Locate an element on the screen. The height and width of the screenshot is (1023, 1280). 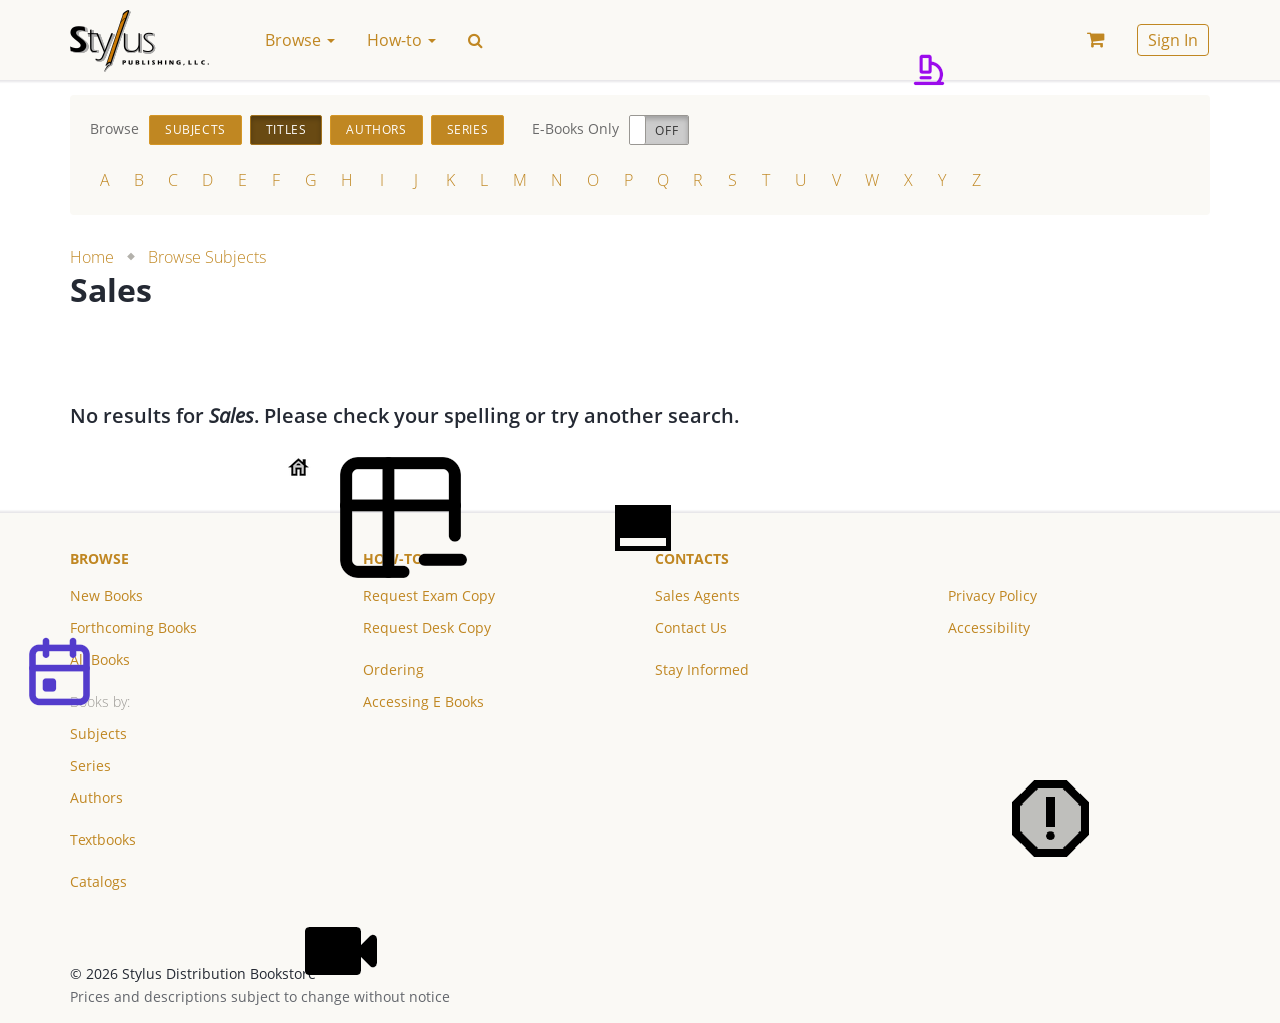
view or add a calendar event is located at coordinates (59, 671).